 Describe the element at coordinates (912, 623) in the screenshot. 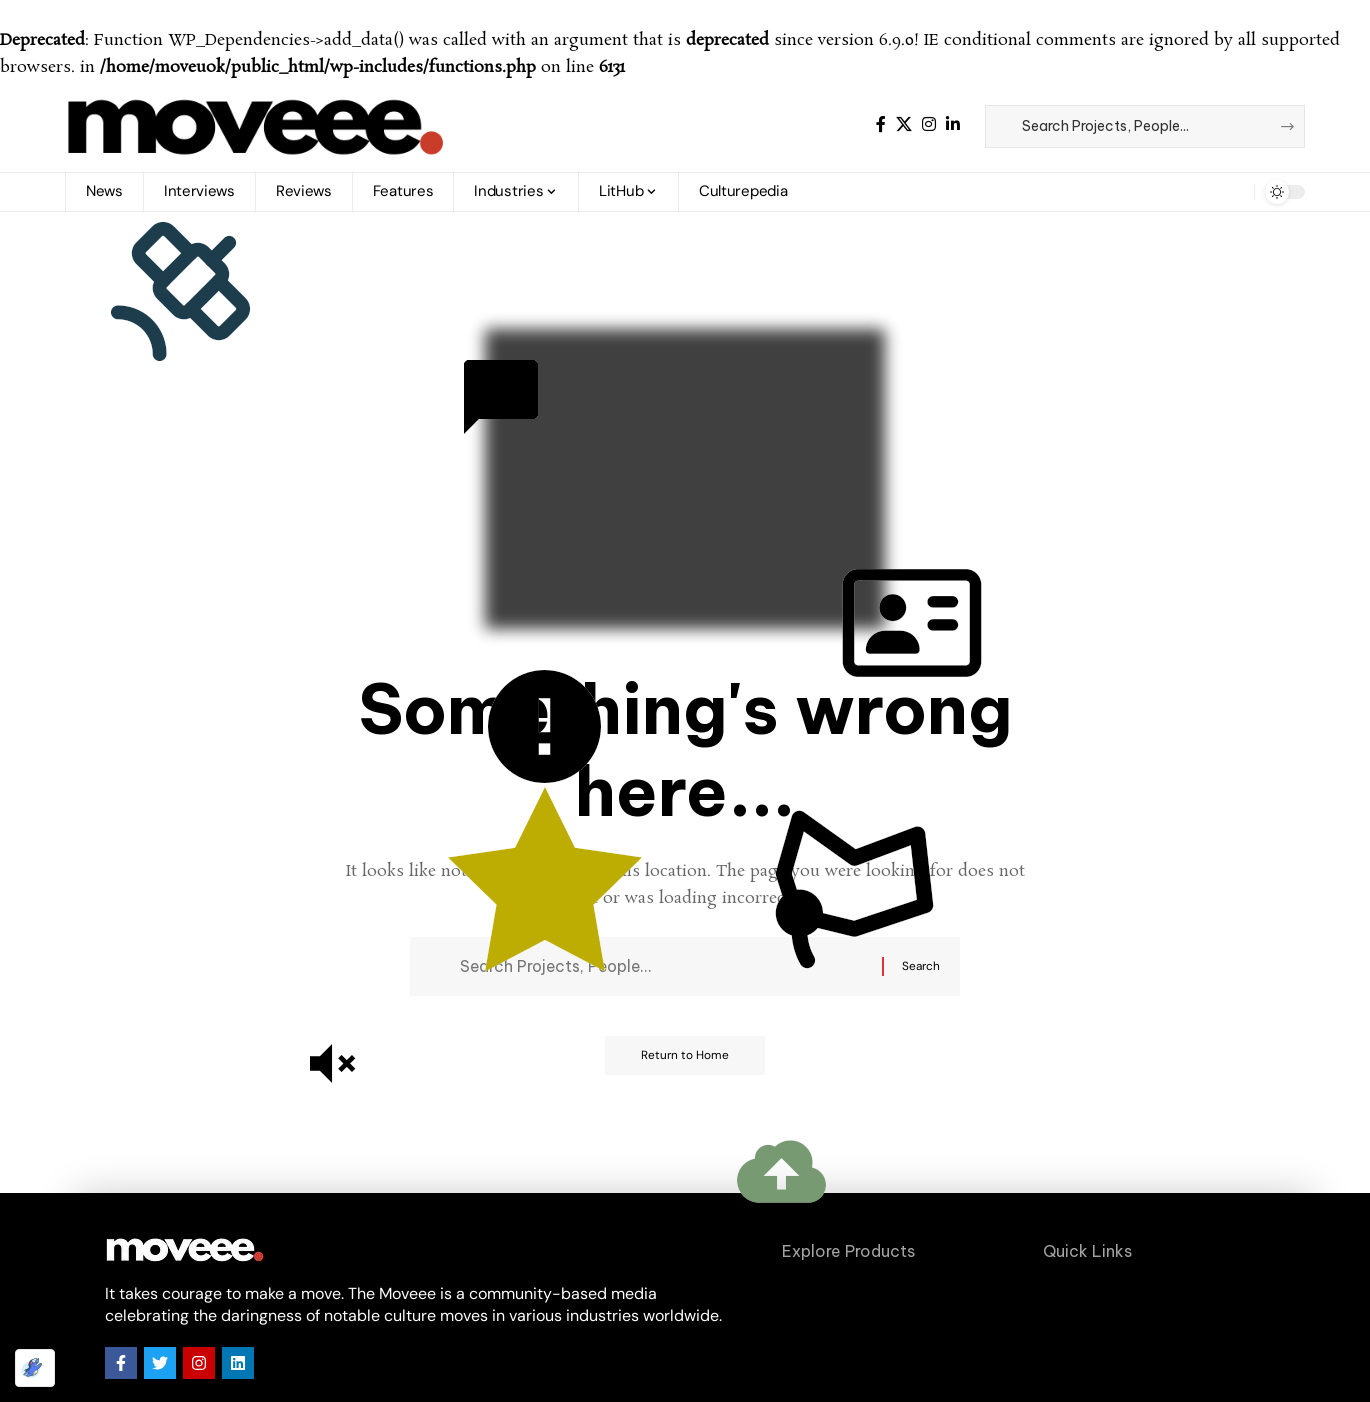

I see `view contact card details` at that location.